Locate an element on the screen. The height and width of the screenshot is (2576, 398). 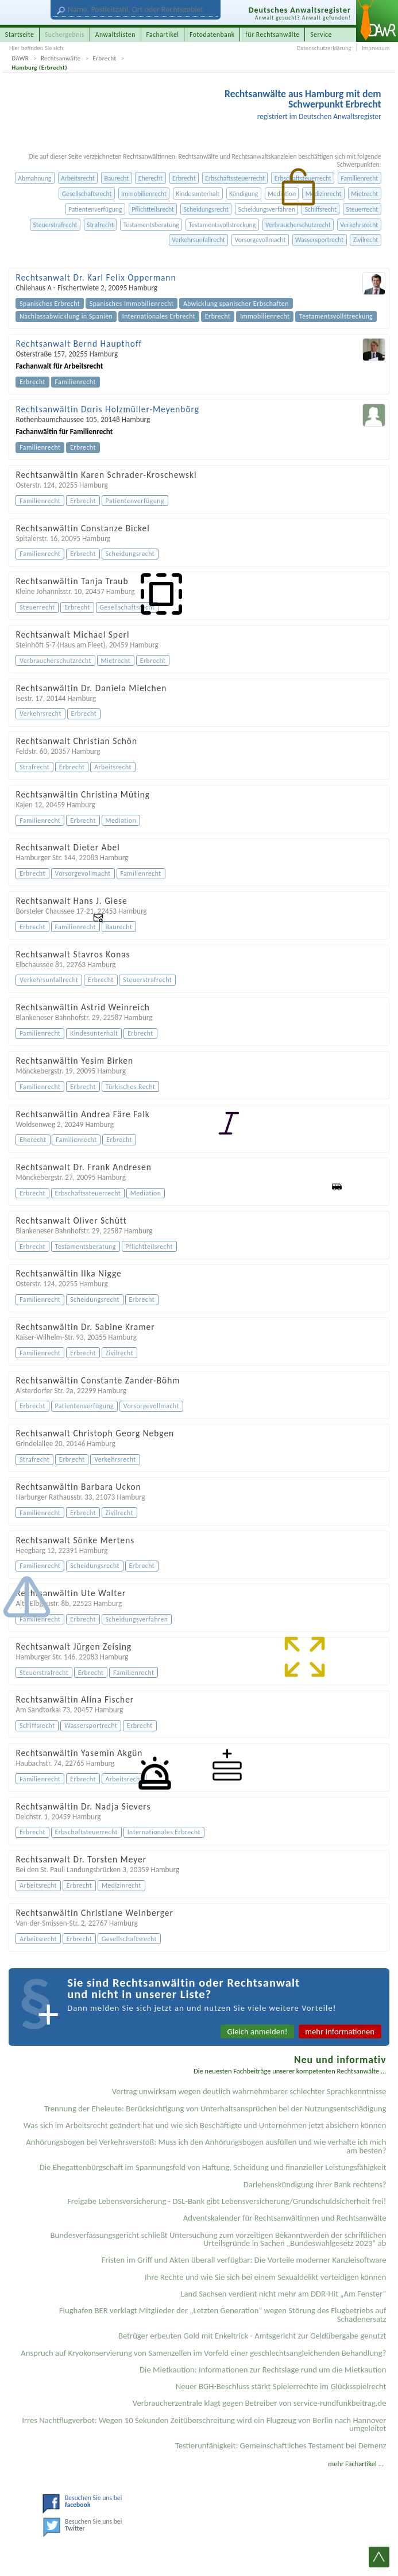
search your emails is located at coordinates (98, 918).